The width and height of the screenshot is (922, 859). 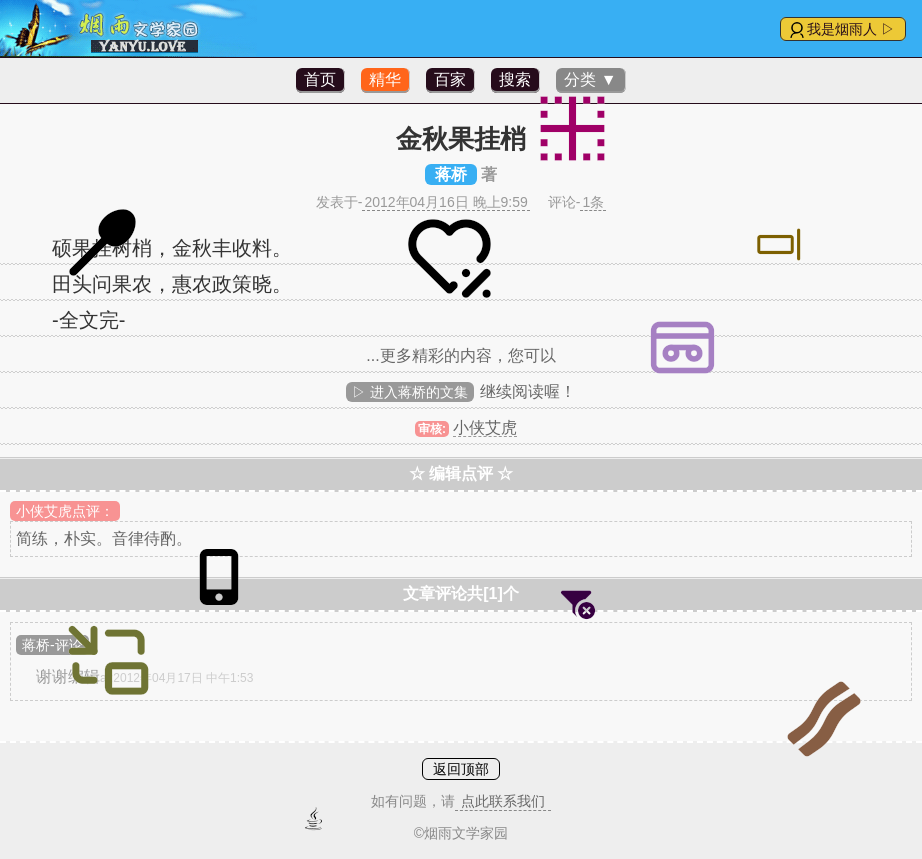 What do you see at coordinates (682, 347) in the screenshot?
I see `access video archive or recordings` at bounding box center [682, 347].